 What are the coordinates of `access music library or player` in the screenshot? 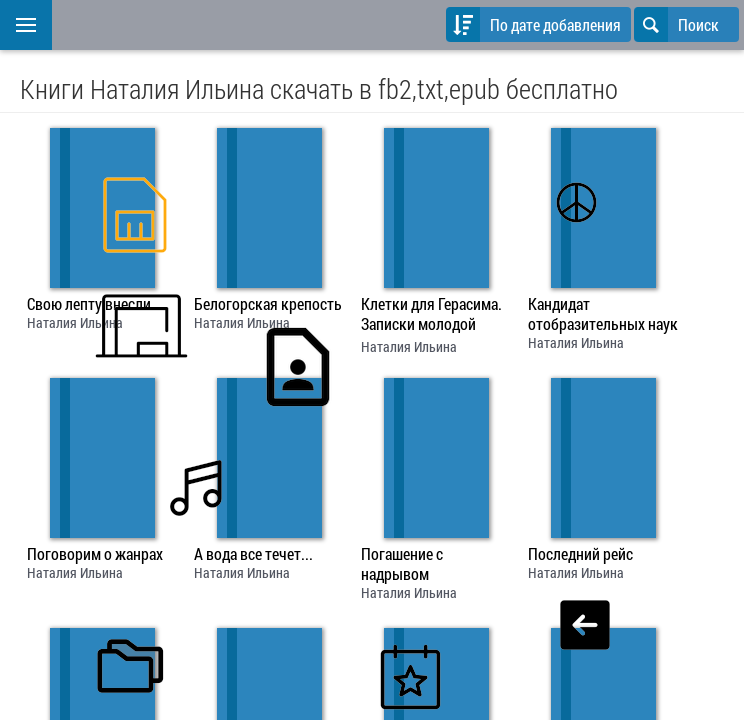 It's located at (199, 489).